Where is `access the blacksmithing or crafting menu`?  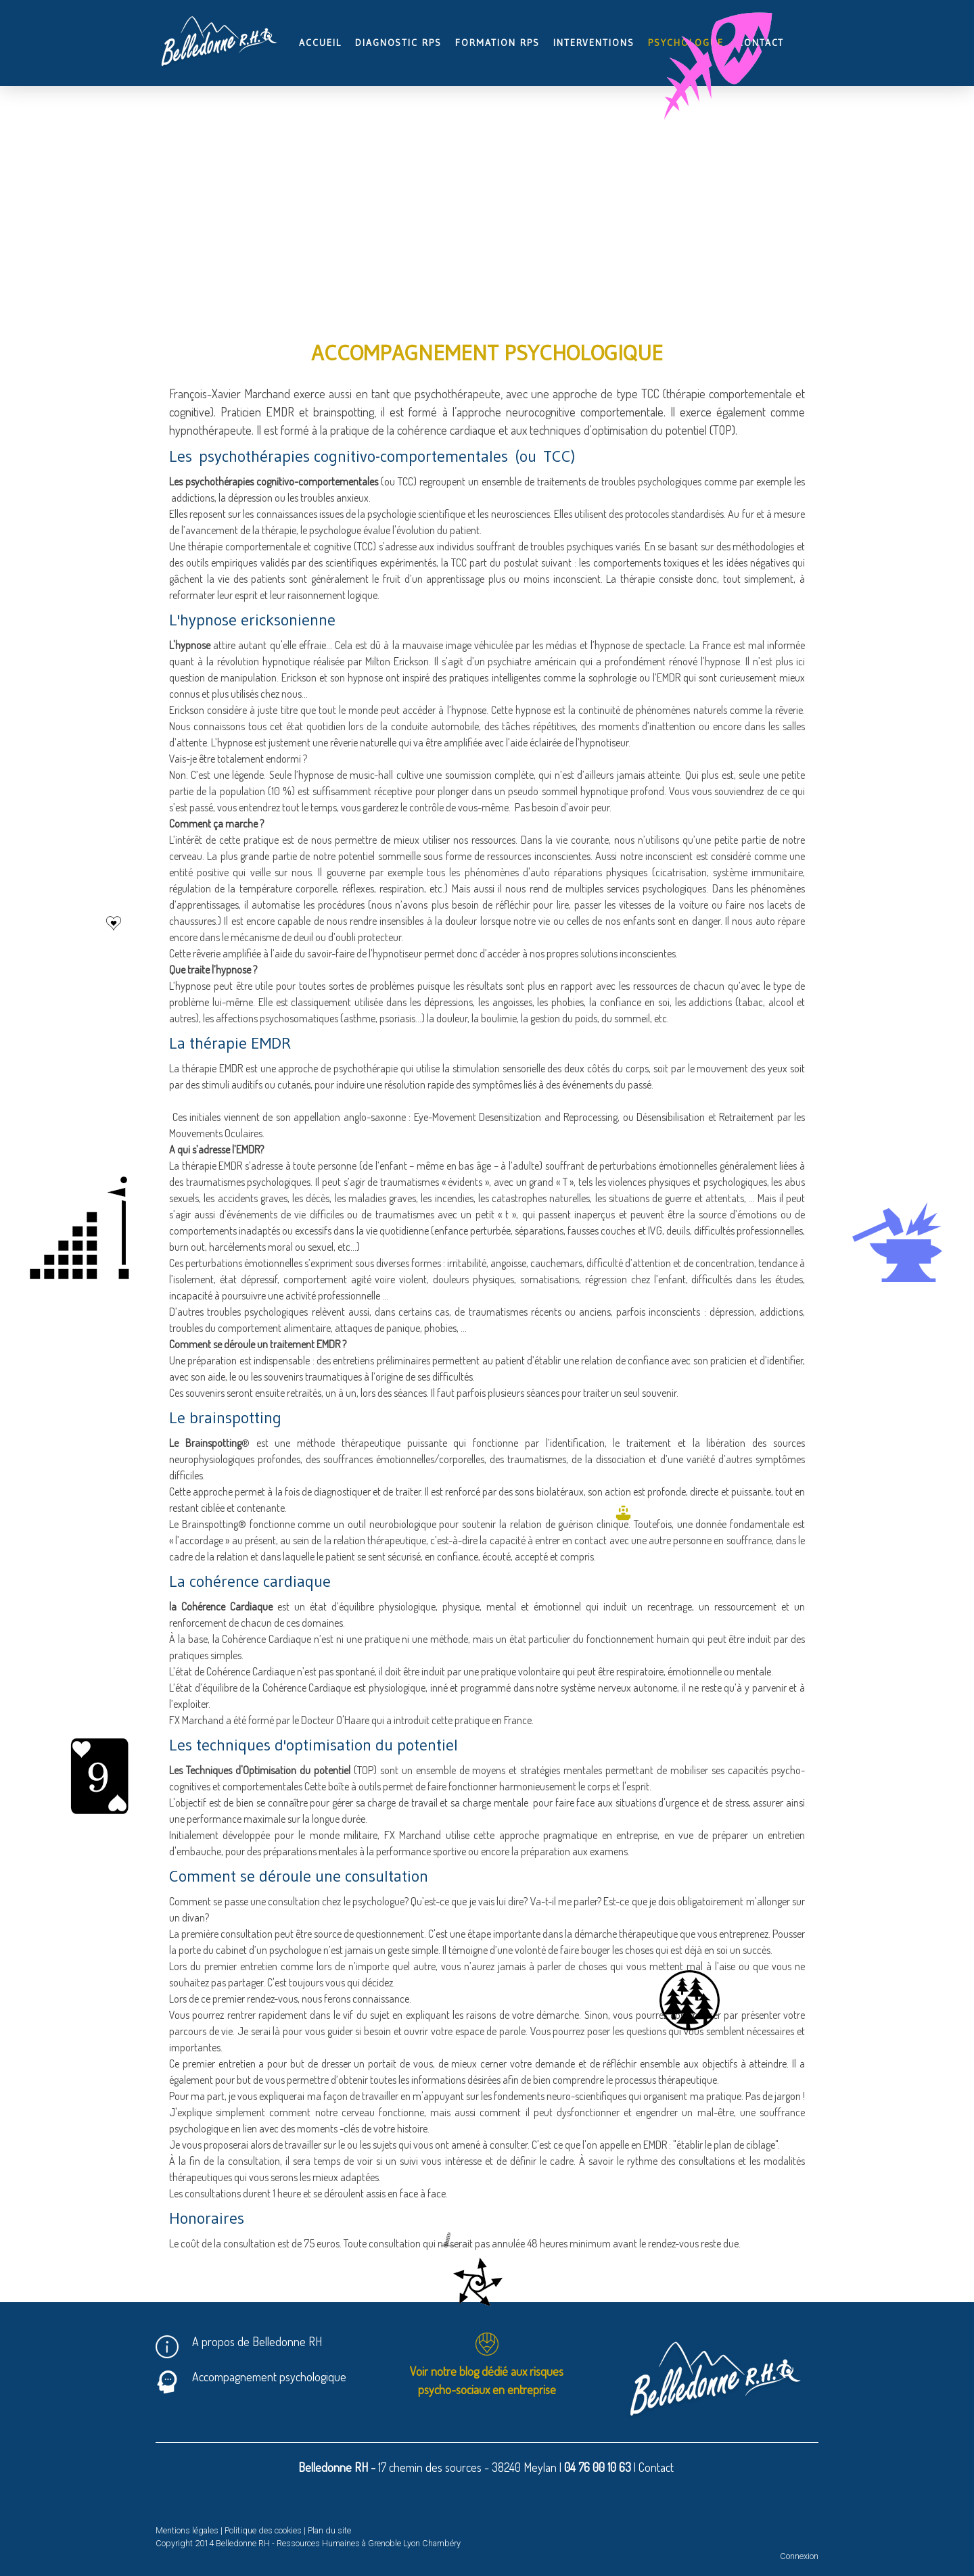
access the blacksmithing or crafting menu is located at coordinates (898, 1237).